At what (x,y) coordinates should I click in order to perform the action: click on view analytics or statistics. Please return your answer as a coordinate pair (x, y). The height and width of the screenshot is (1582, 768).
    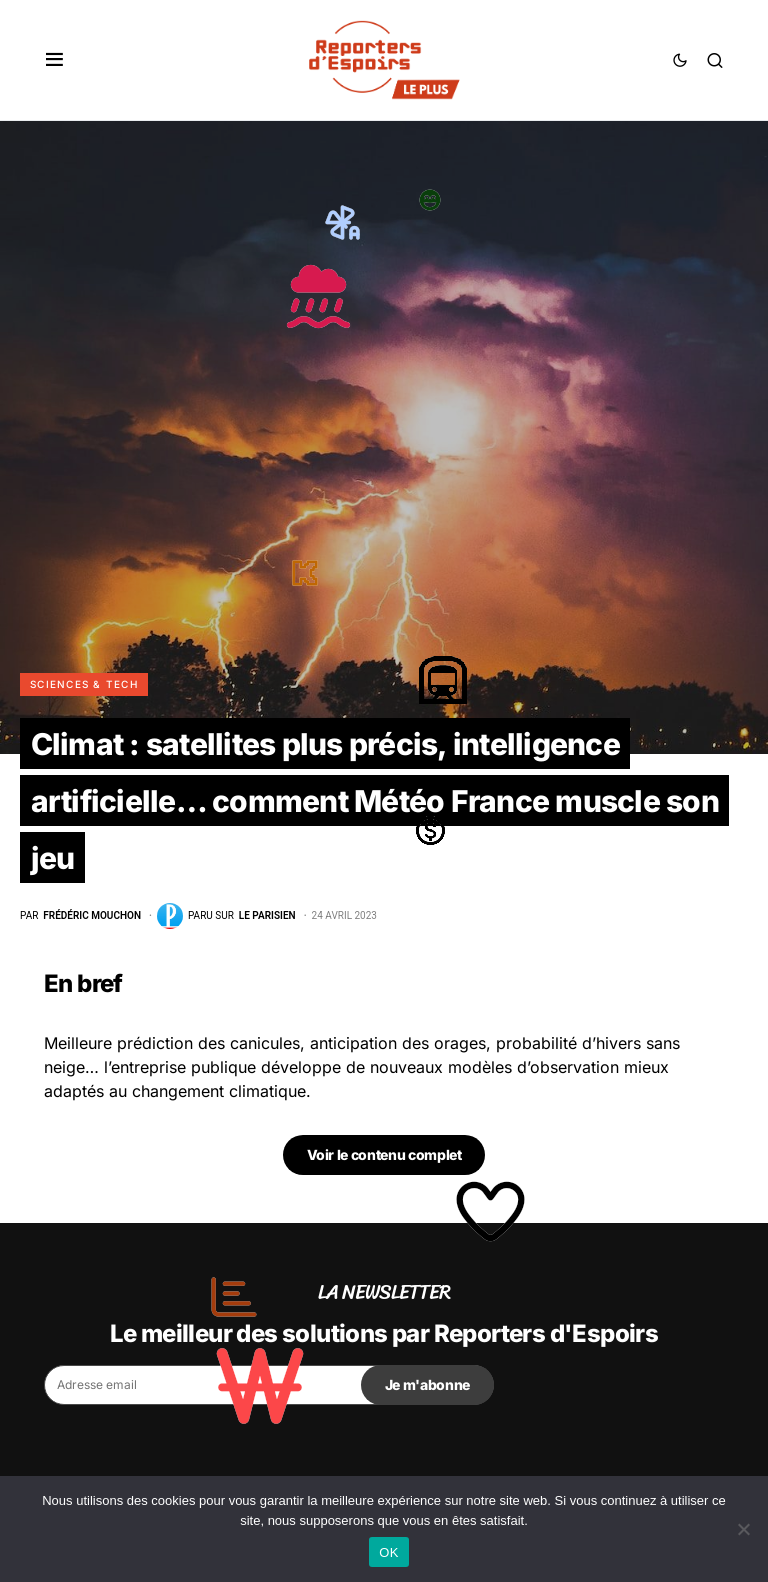
    Looking at the image, I should click on (234, 1297).